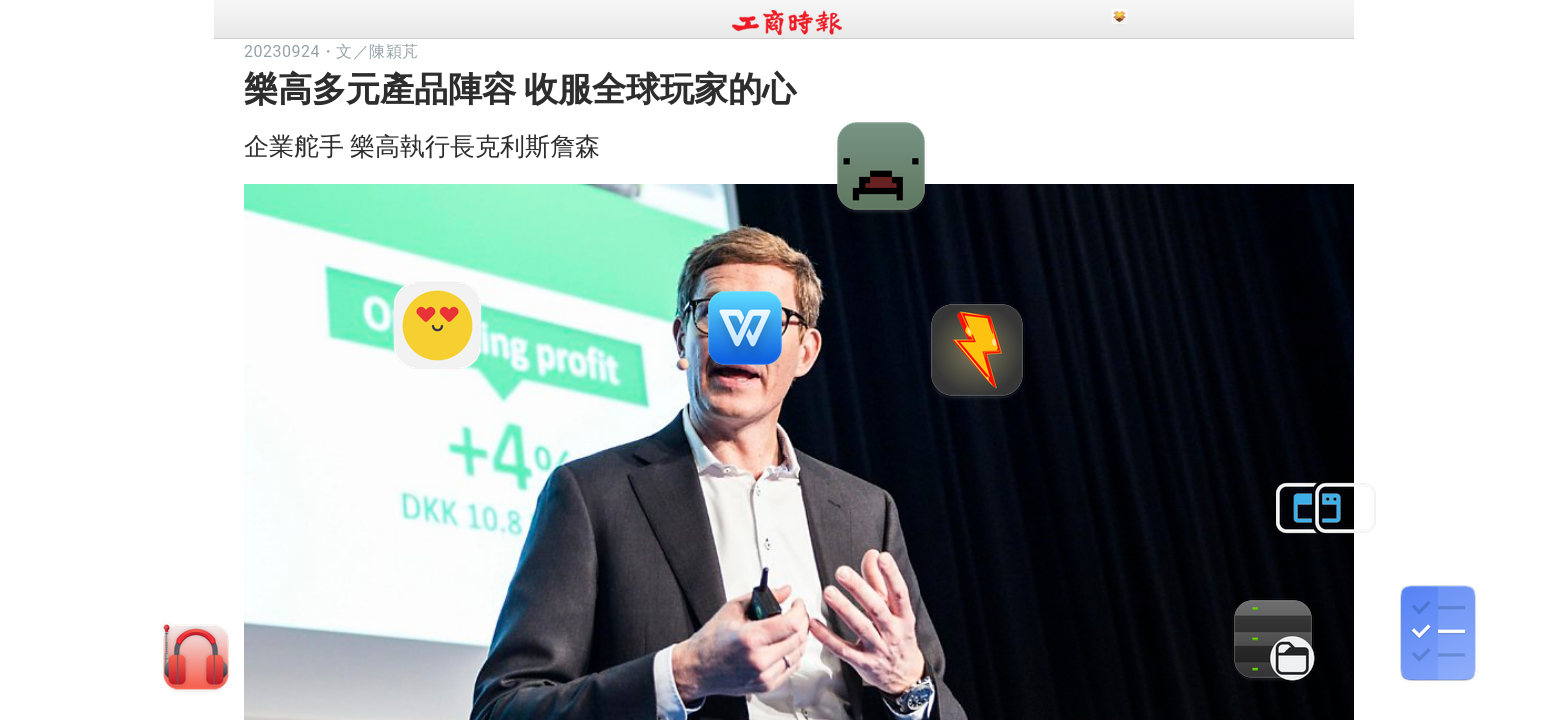 This screenshot has width=1568, height=720. What do you see at coordinates (1438, 633) in the screenshot?
I see `open the to-do list app` at bounding box center [1438, 633].